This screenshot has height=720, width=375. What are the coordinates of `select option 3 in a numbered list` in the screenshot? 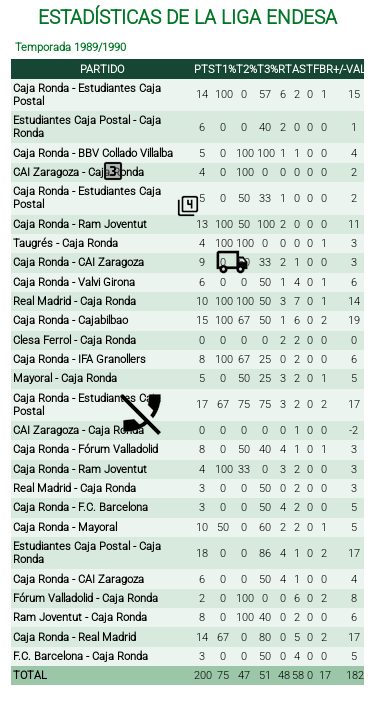 It's located at (113, 171).